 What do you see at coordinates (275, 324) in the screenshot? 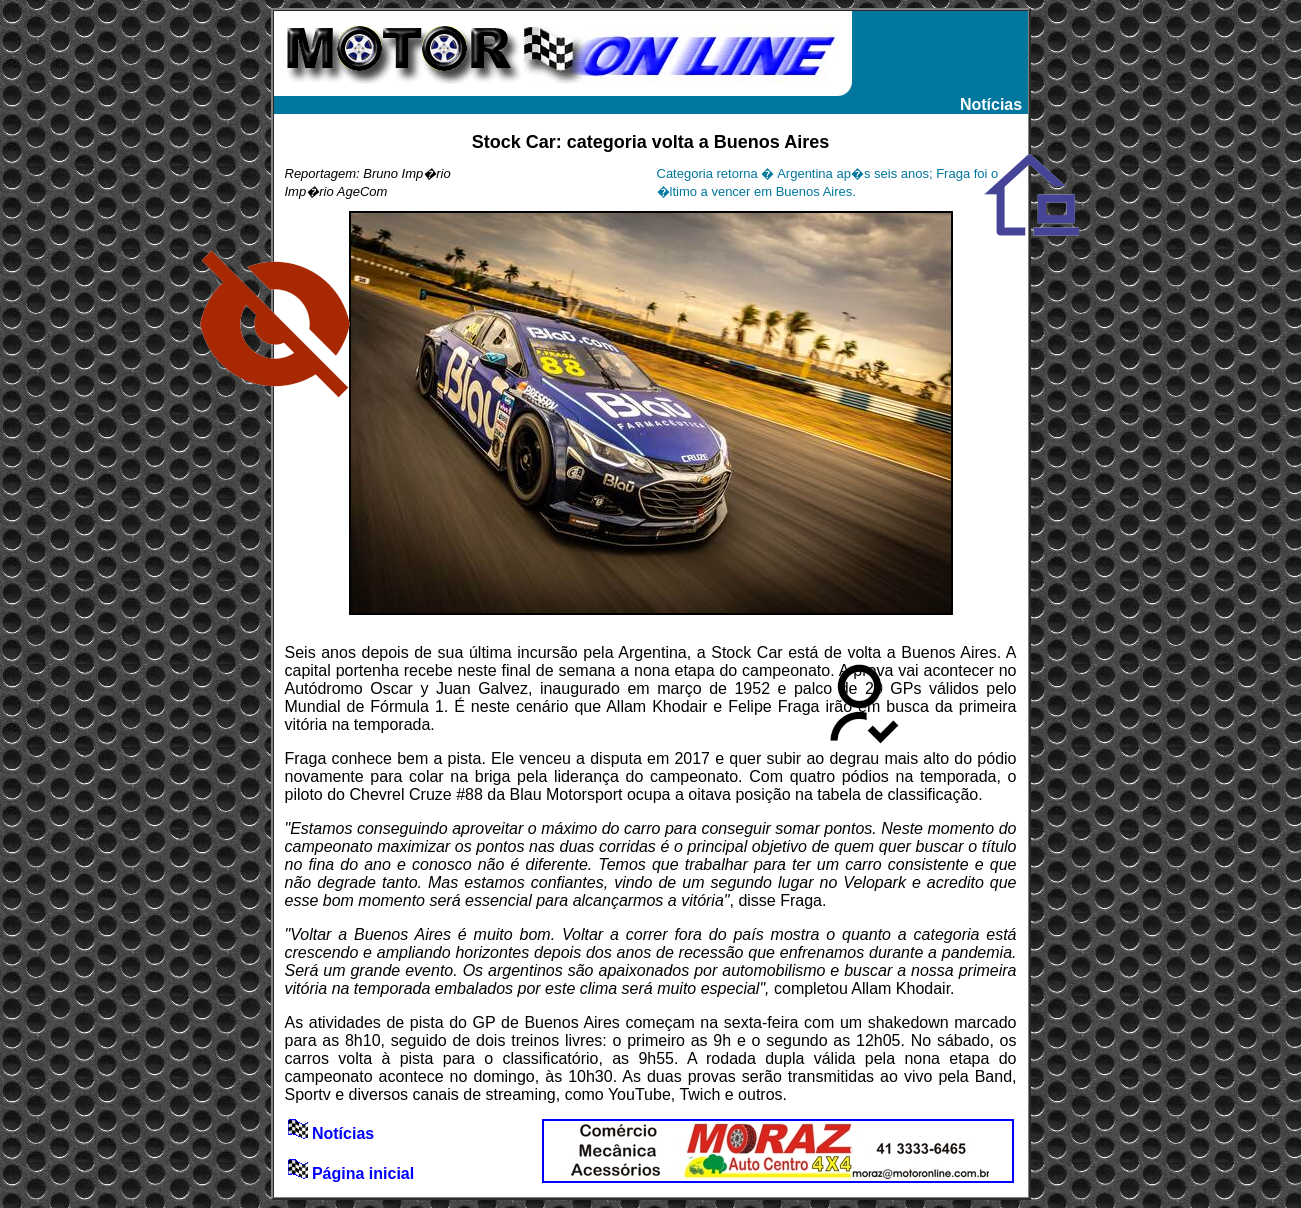
I see `hide password or sensitive content` at bounding box center [275, 324].